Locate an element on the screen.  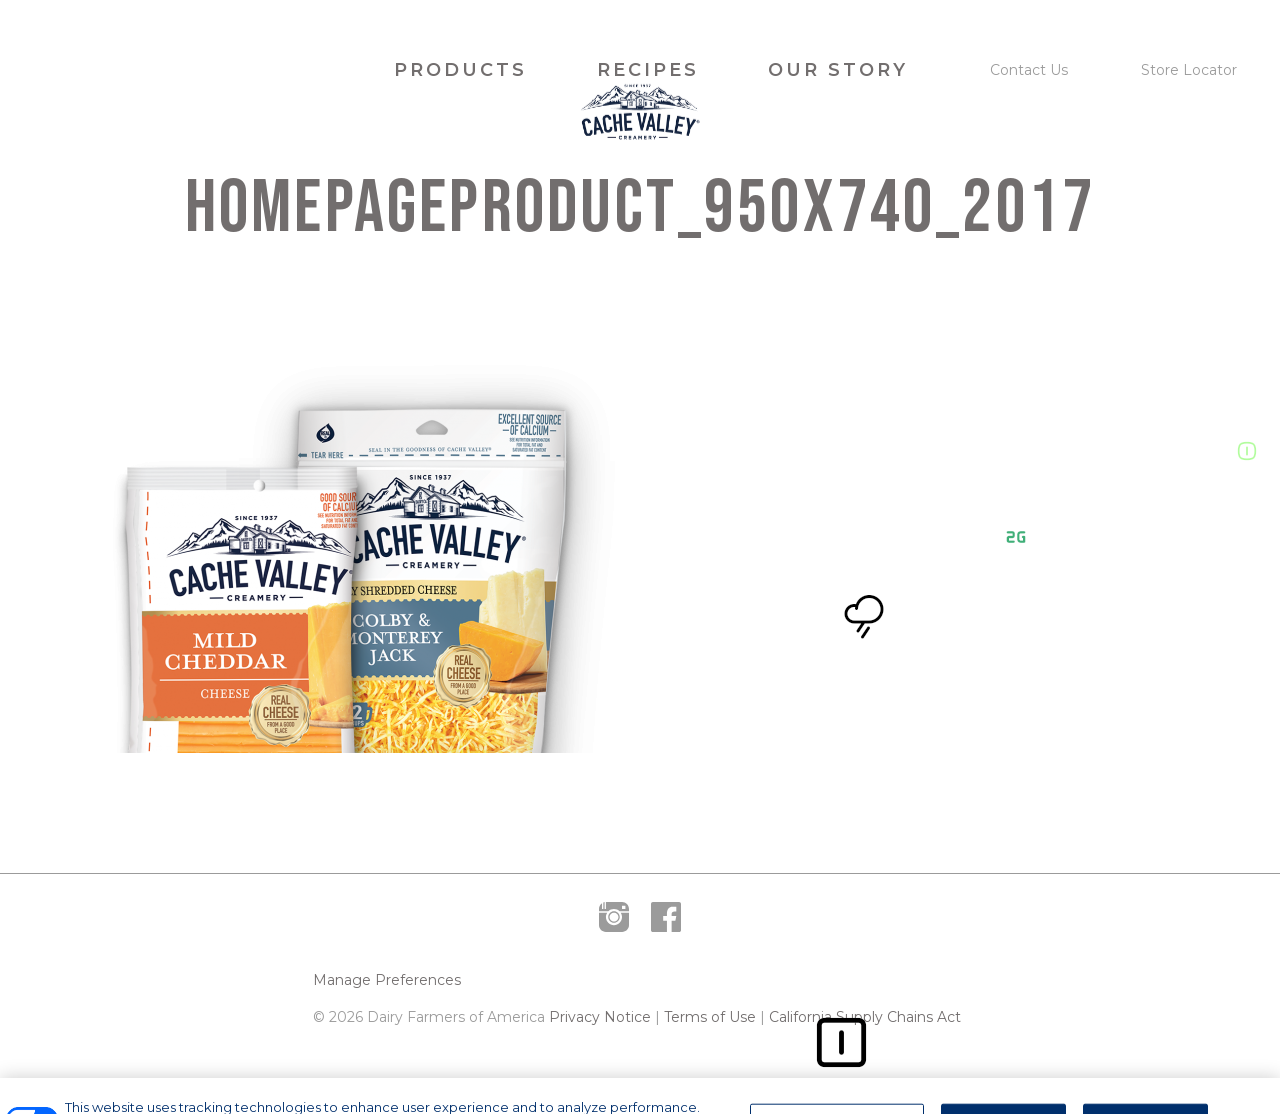
view more information or details is located at coordinates (1247, 451).